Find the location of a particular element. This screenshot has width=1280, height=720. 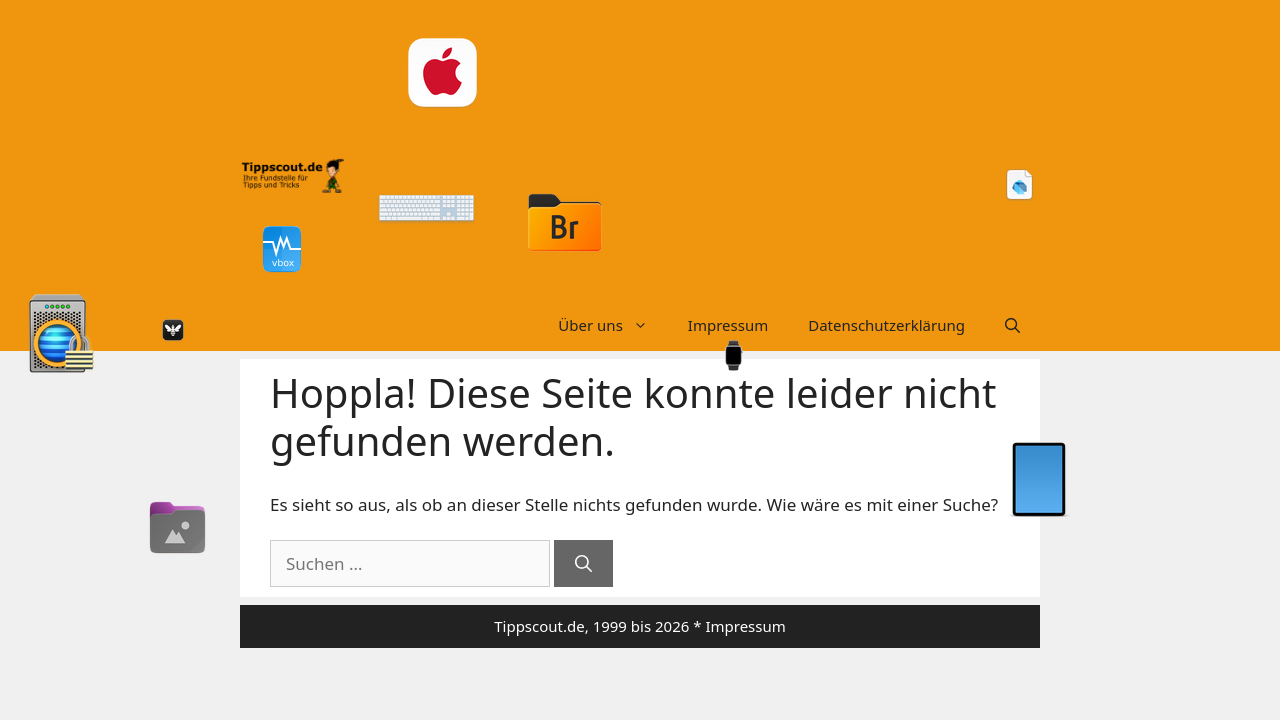

dart programming language source file is located at coordinates (1019, 184).